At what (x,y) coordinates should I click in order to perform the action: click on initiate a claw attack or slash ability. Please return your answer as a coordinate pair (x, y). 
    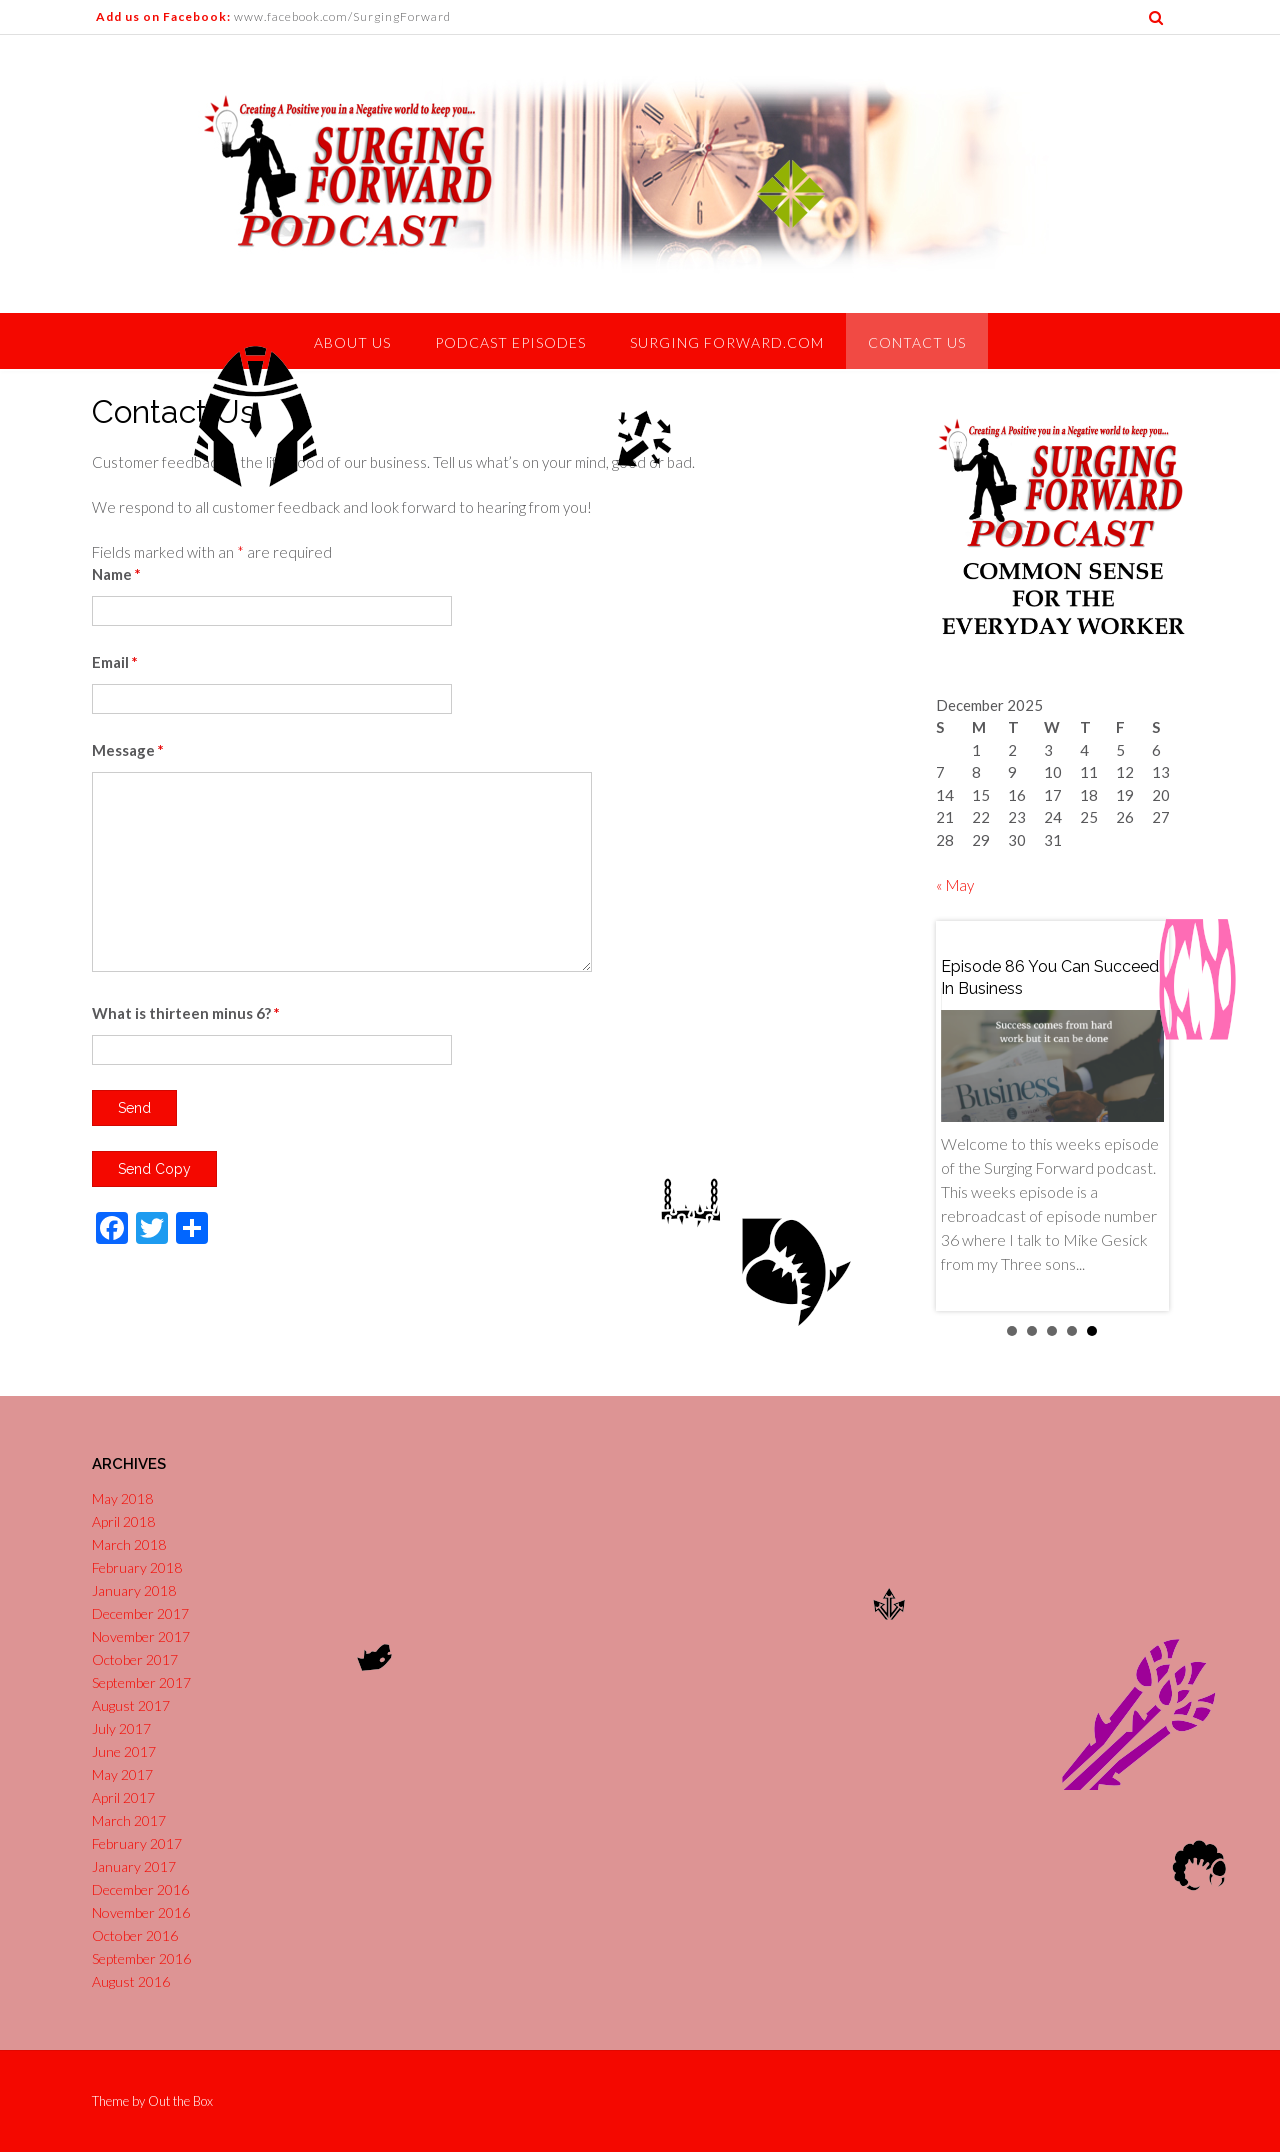
    Looking at the image, I should click on (796, 1272).